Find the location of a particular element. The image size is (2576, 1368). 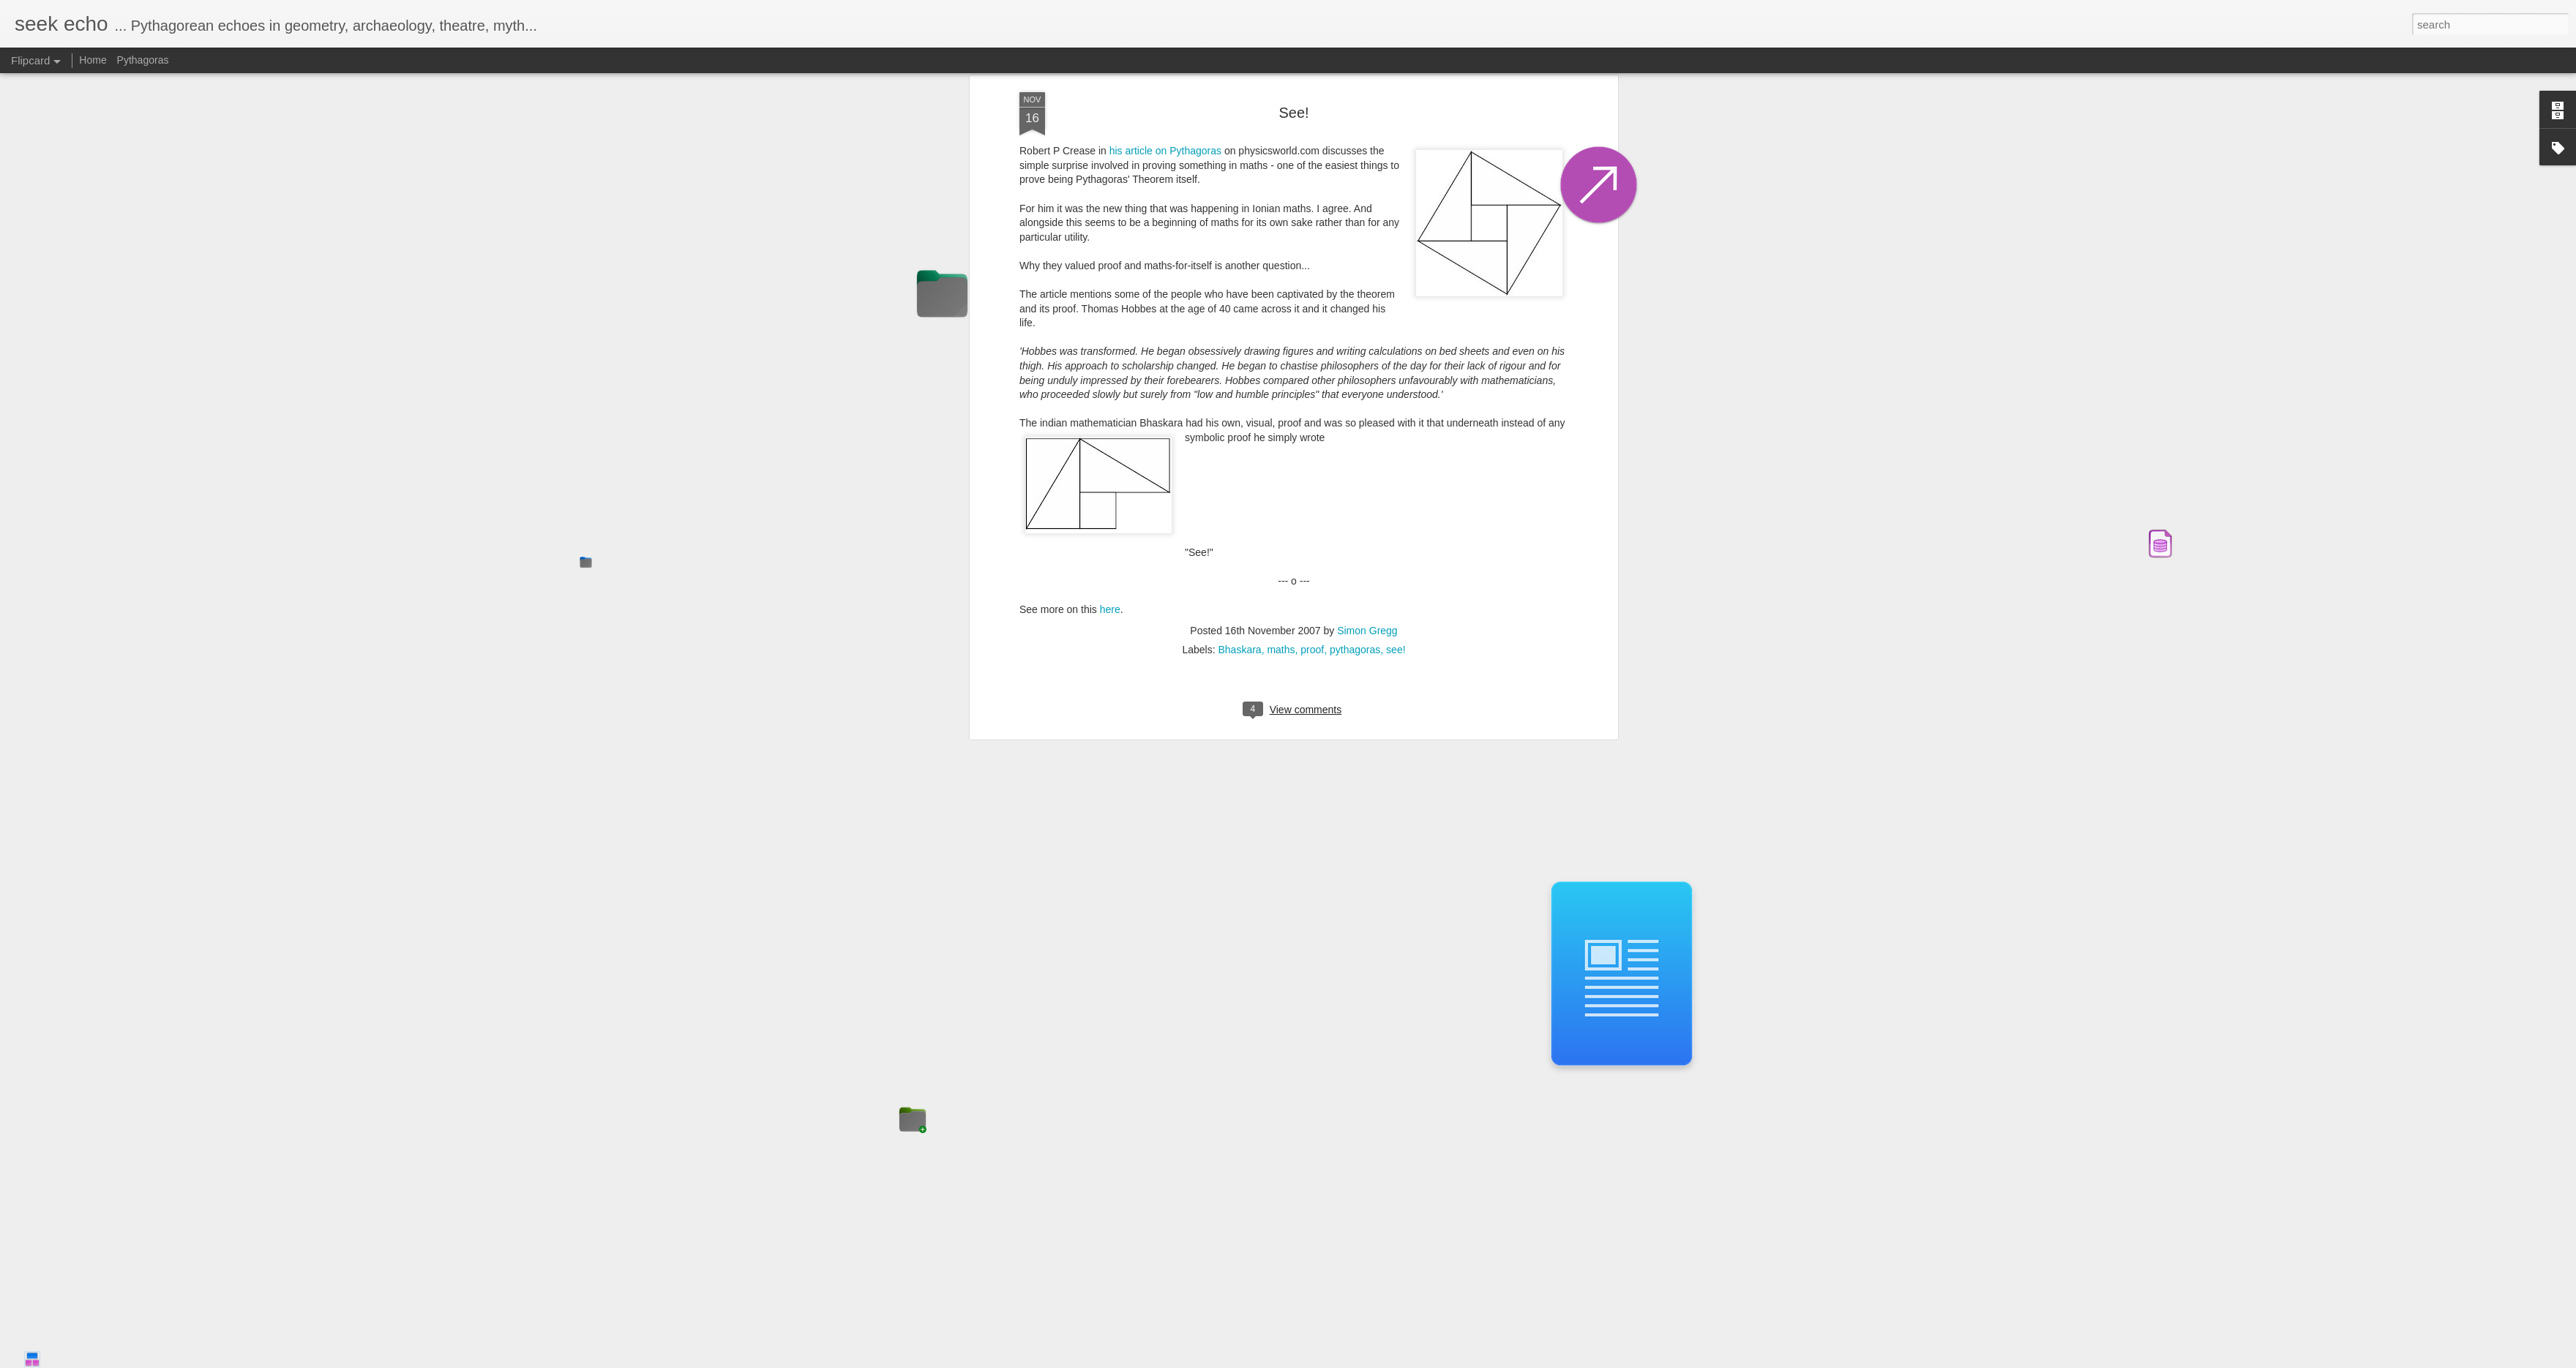

microsoft word template file is located at coordinates (1622, 977).